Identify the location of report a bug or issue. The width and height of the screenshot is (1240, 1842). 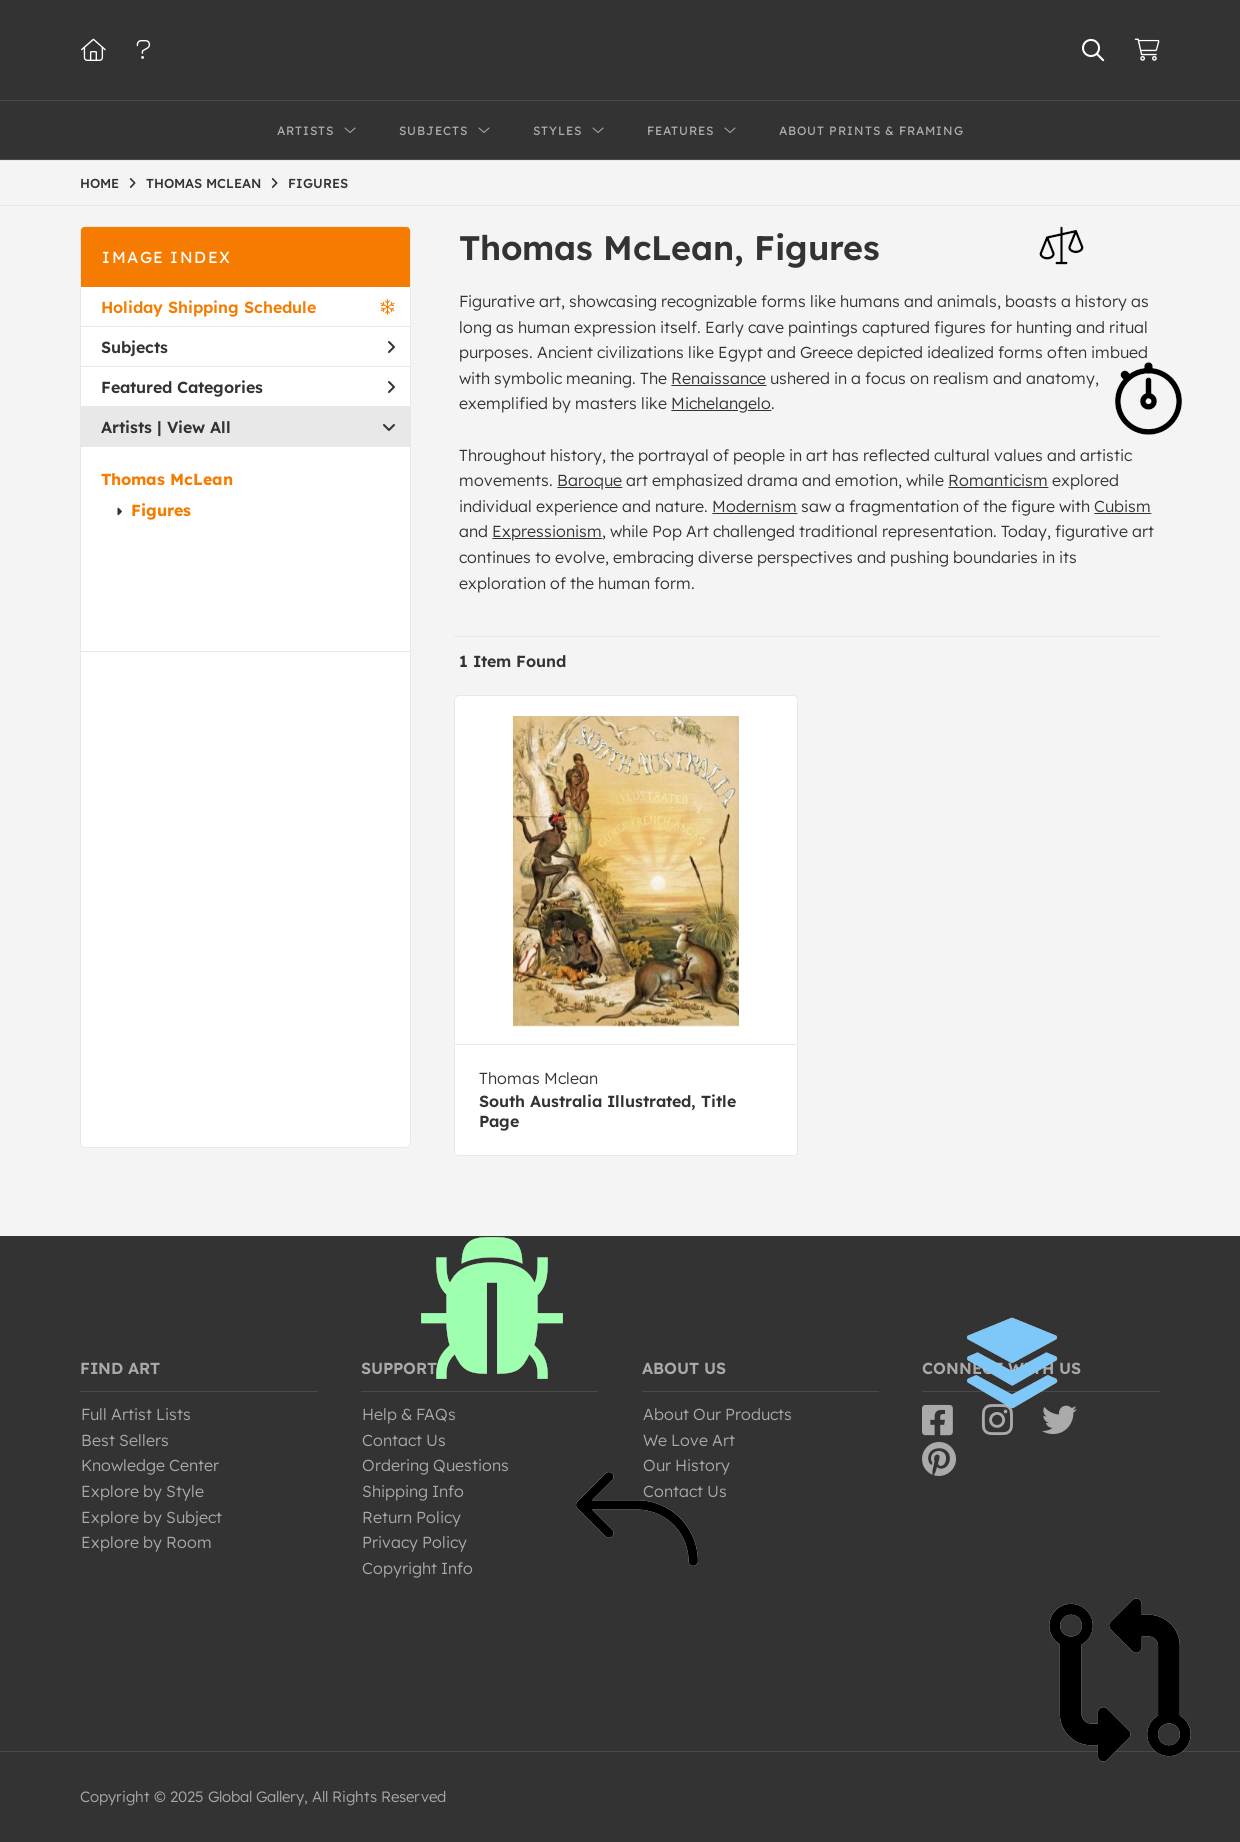
(492, 1308).